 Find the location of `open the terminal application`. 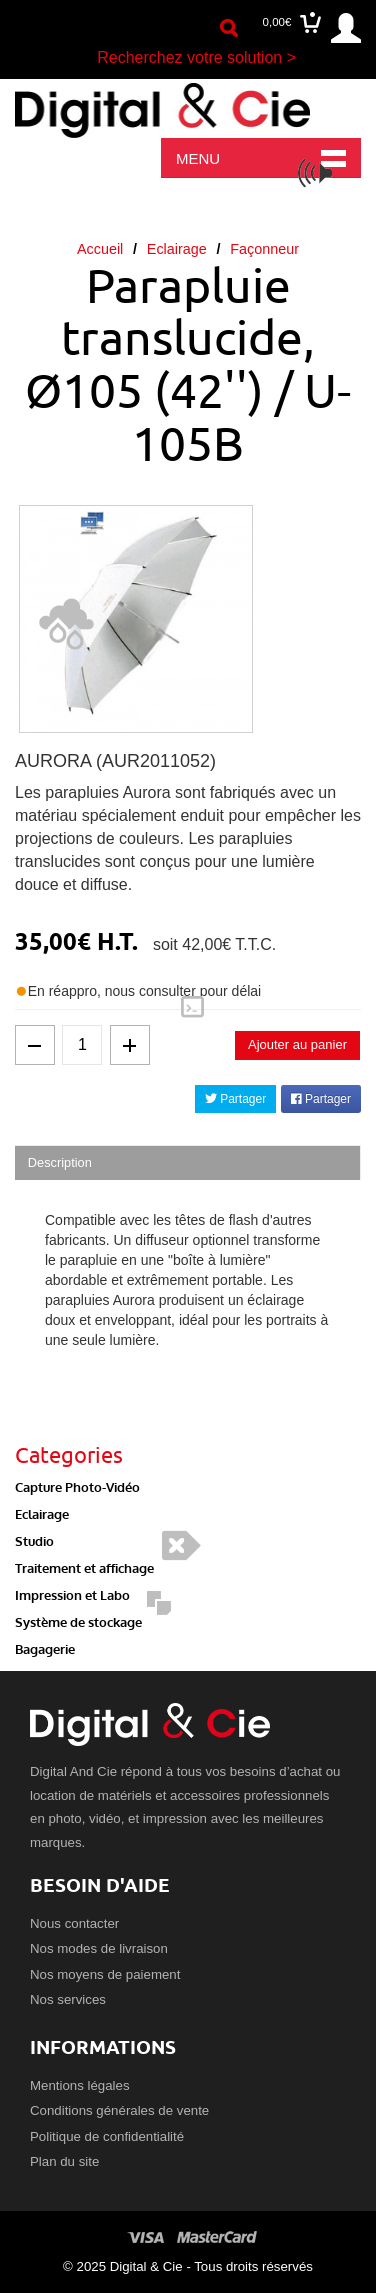

open the terminal application is located at coordinates (192, 1007).